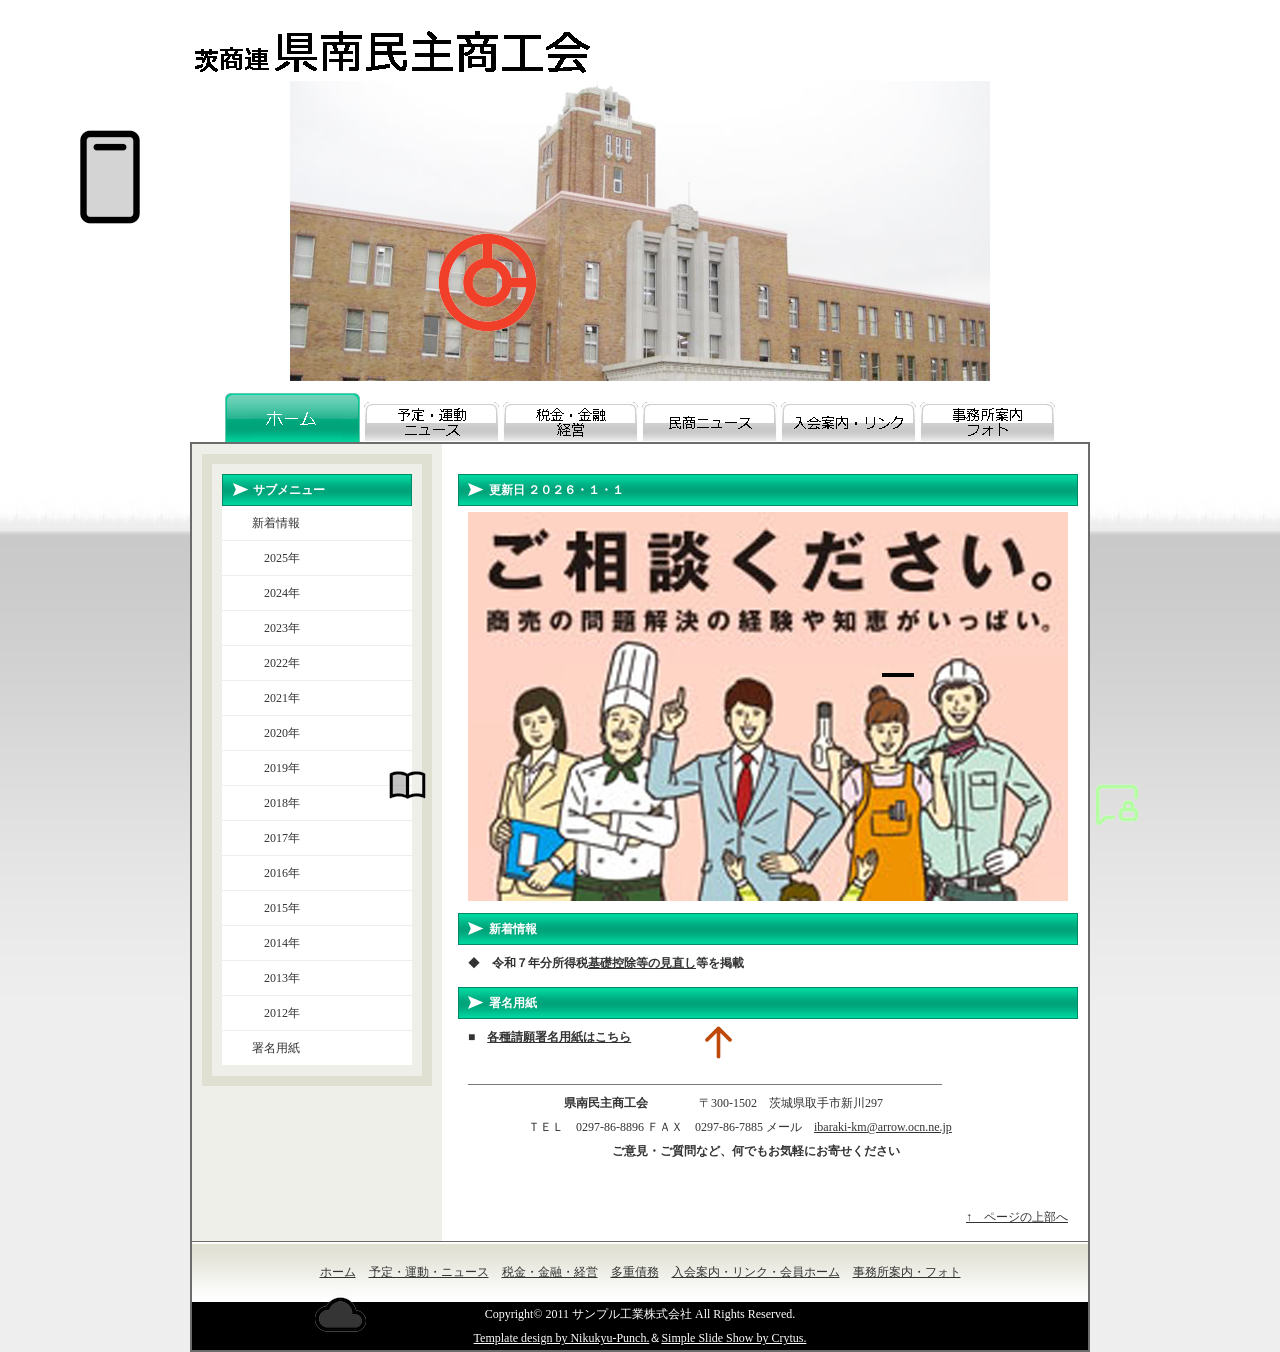  What do you see at coordinates (1117, 804) in the screenshot?
I see `access encrypted or private messages` at bounding box center [1117, 804].